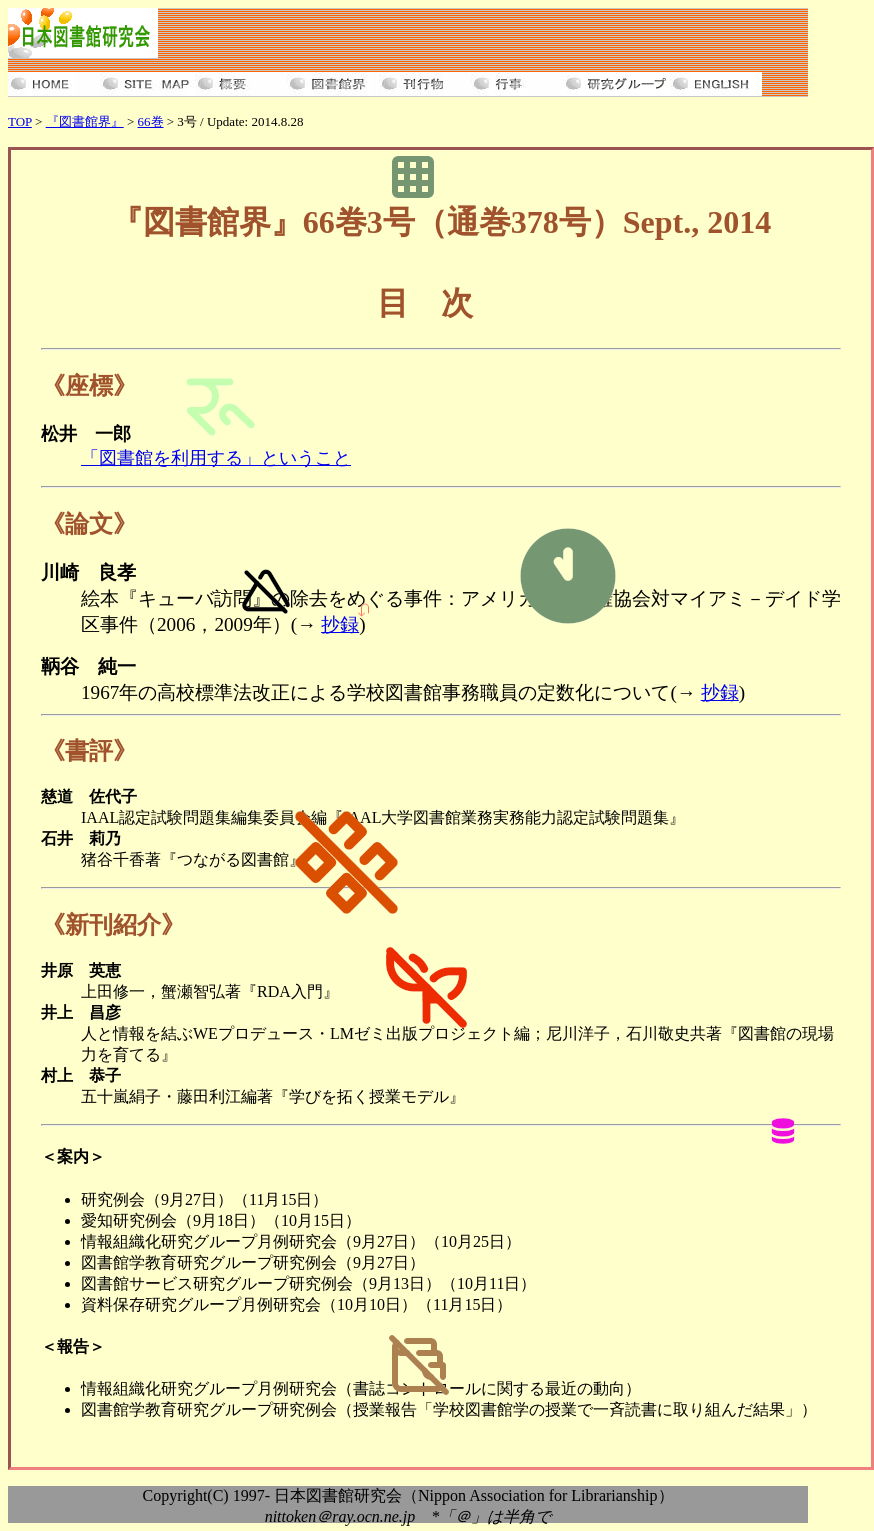 The width and height of the screenshot is (874, 1531). I want to click on indicates time at 11 o'clock, so click(568, 576).